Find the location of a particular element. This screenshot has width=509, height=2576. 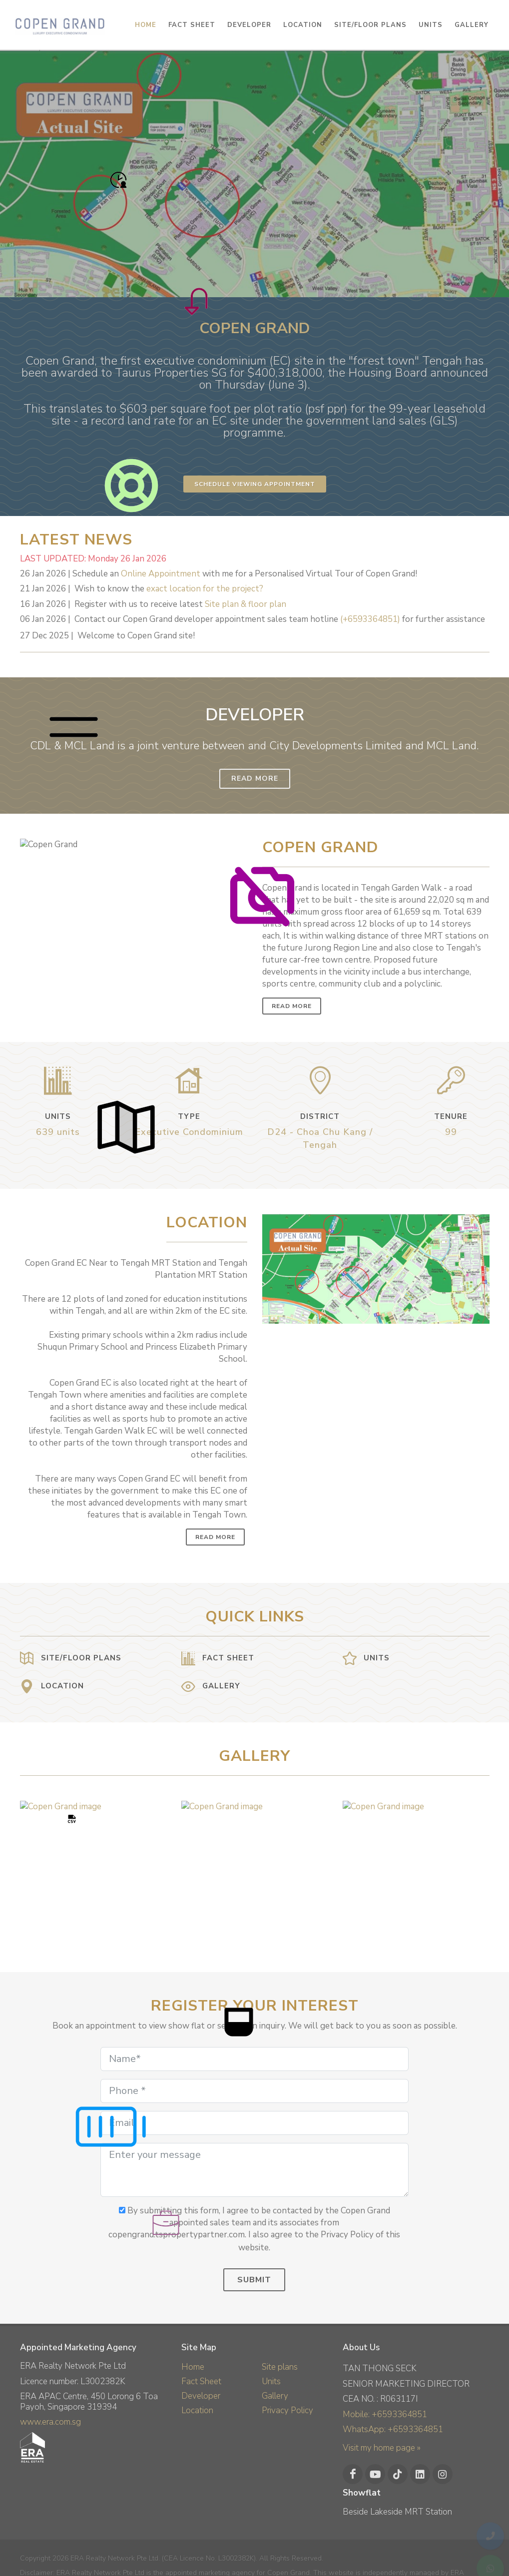

view drink or beverage options is located at coordinates (239, 2022).